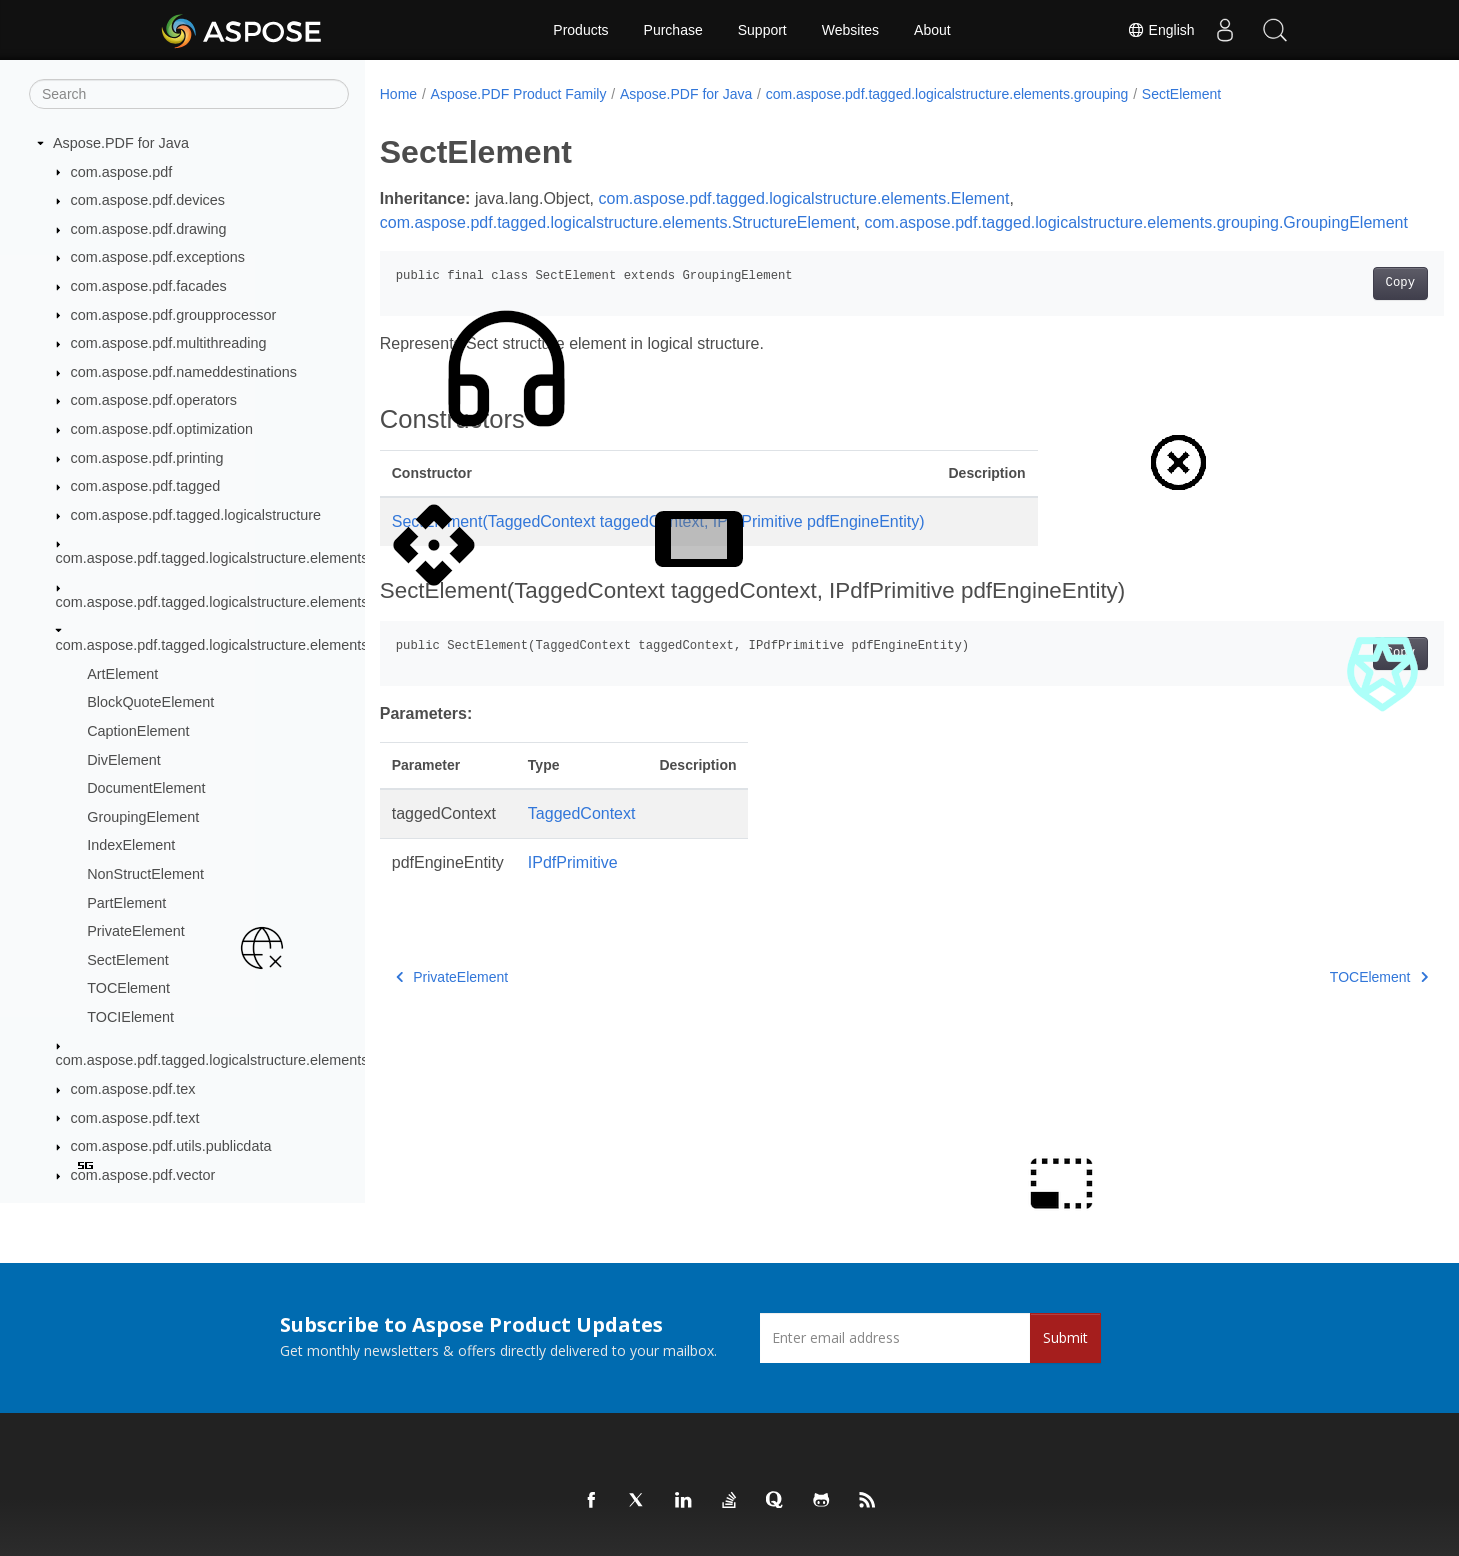 This screenshot has height=1556, width=1459. What do you see at coordinates (1178, 462) in the screenshot?
I see `close or dismiss a dialog` at bounding box center [1178, 462].